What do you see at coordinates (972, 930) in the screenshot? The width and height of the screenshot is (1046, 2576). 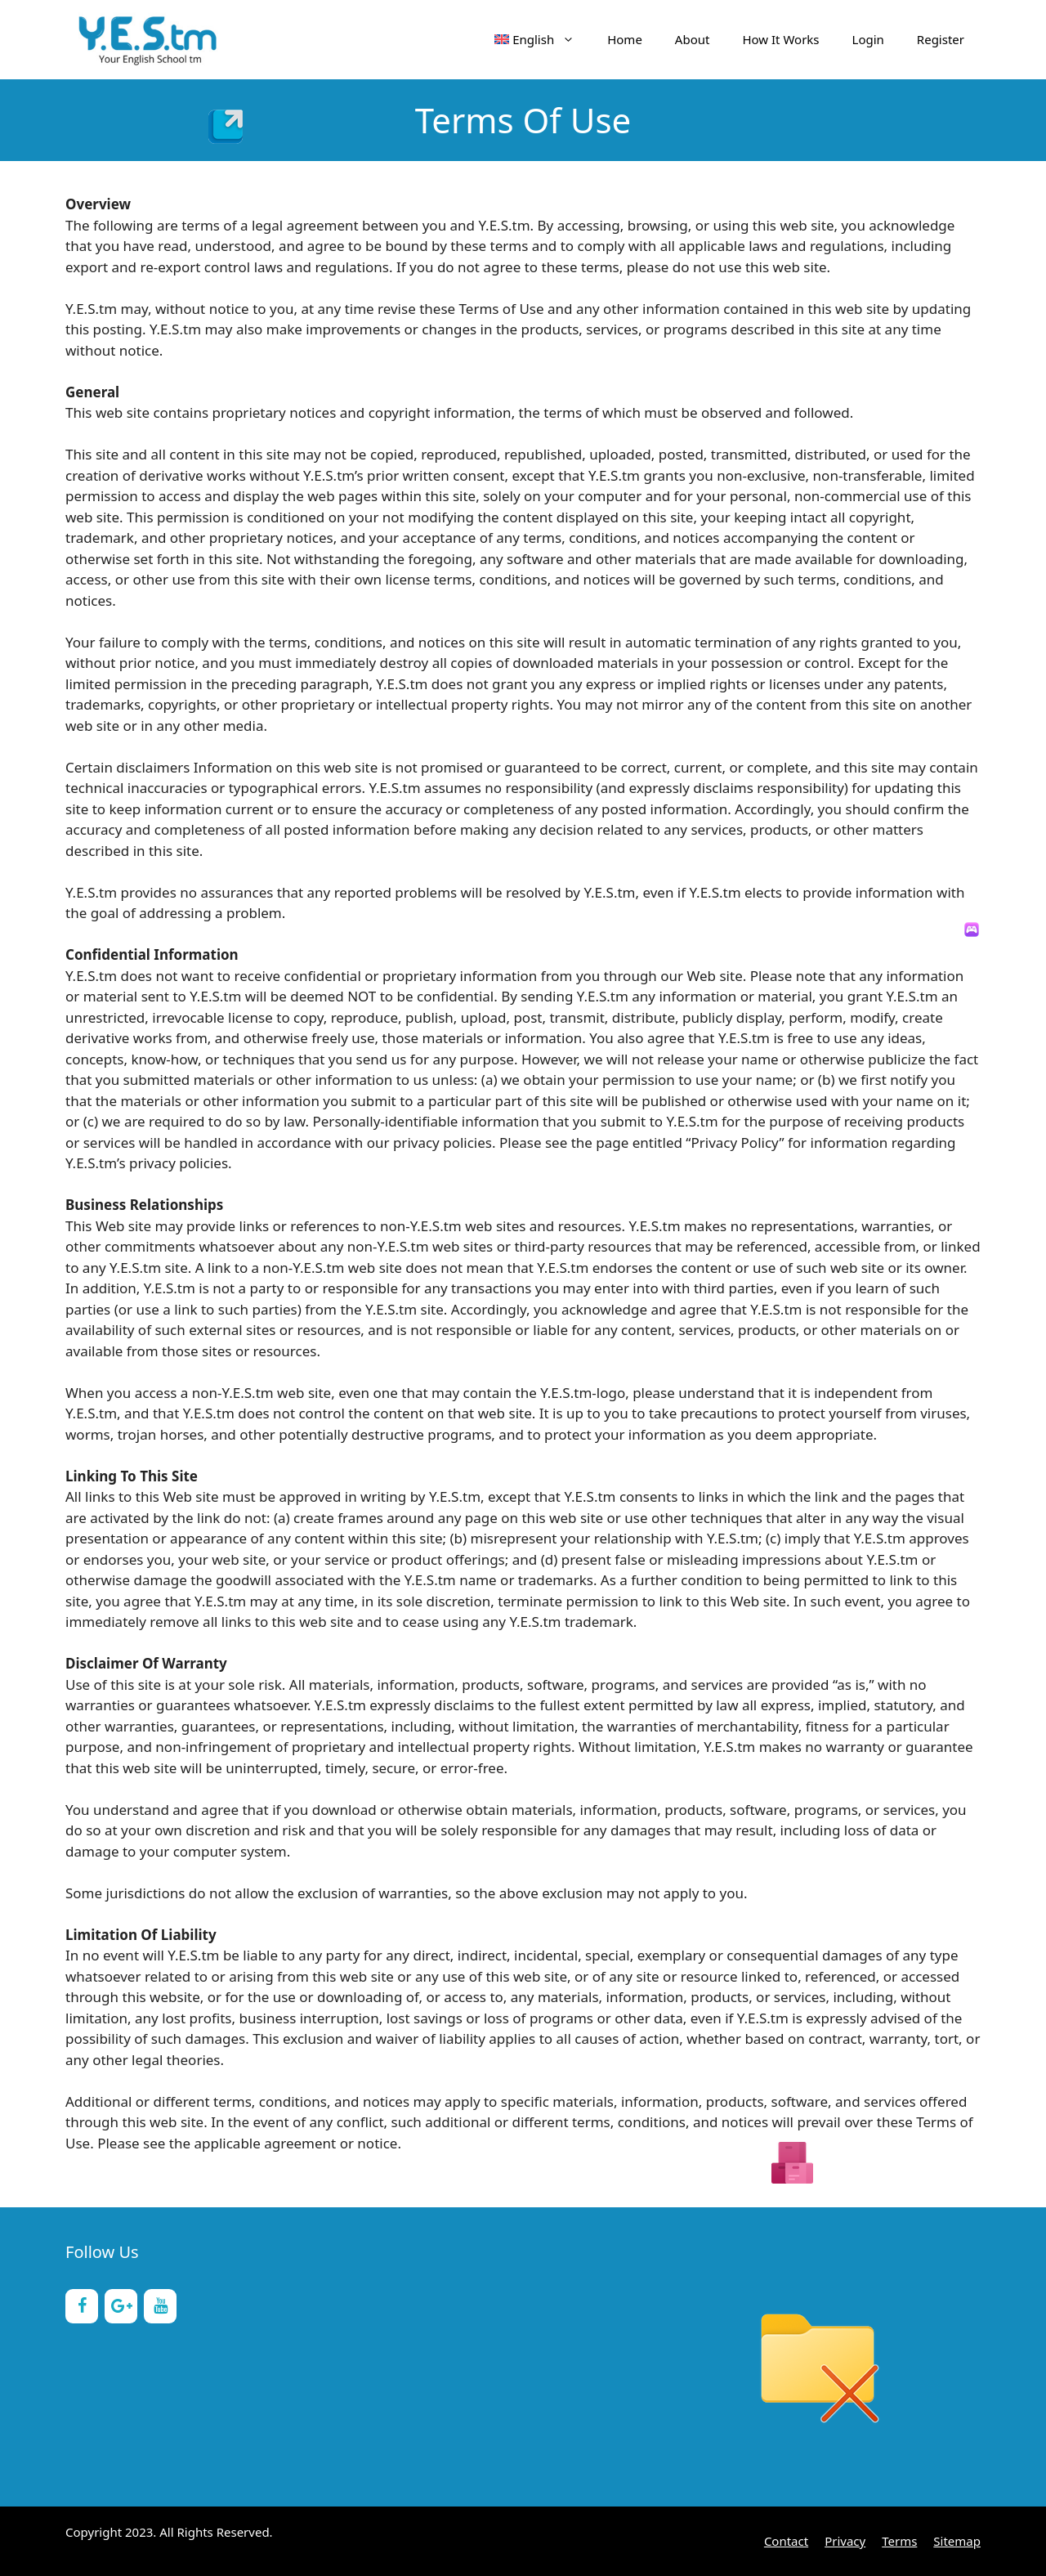 I see `open gnome arcade gaming app` at bounding box center [972, 930].